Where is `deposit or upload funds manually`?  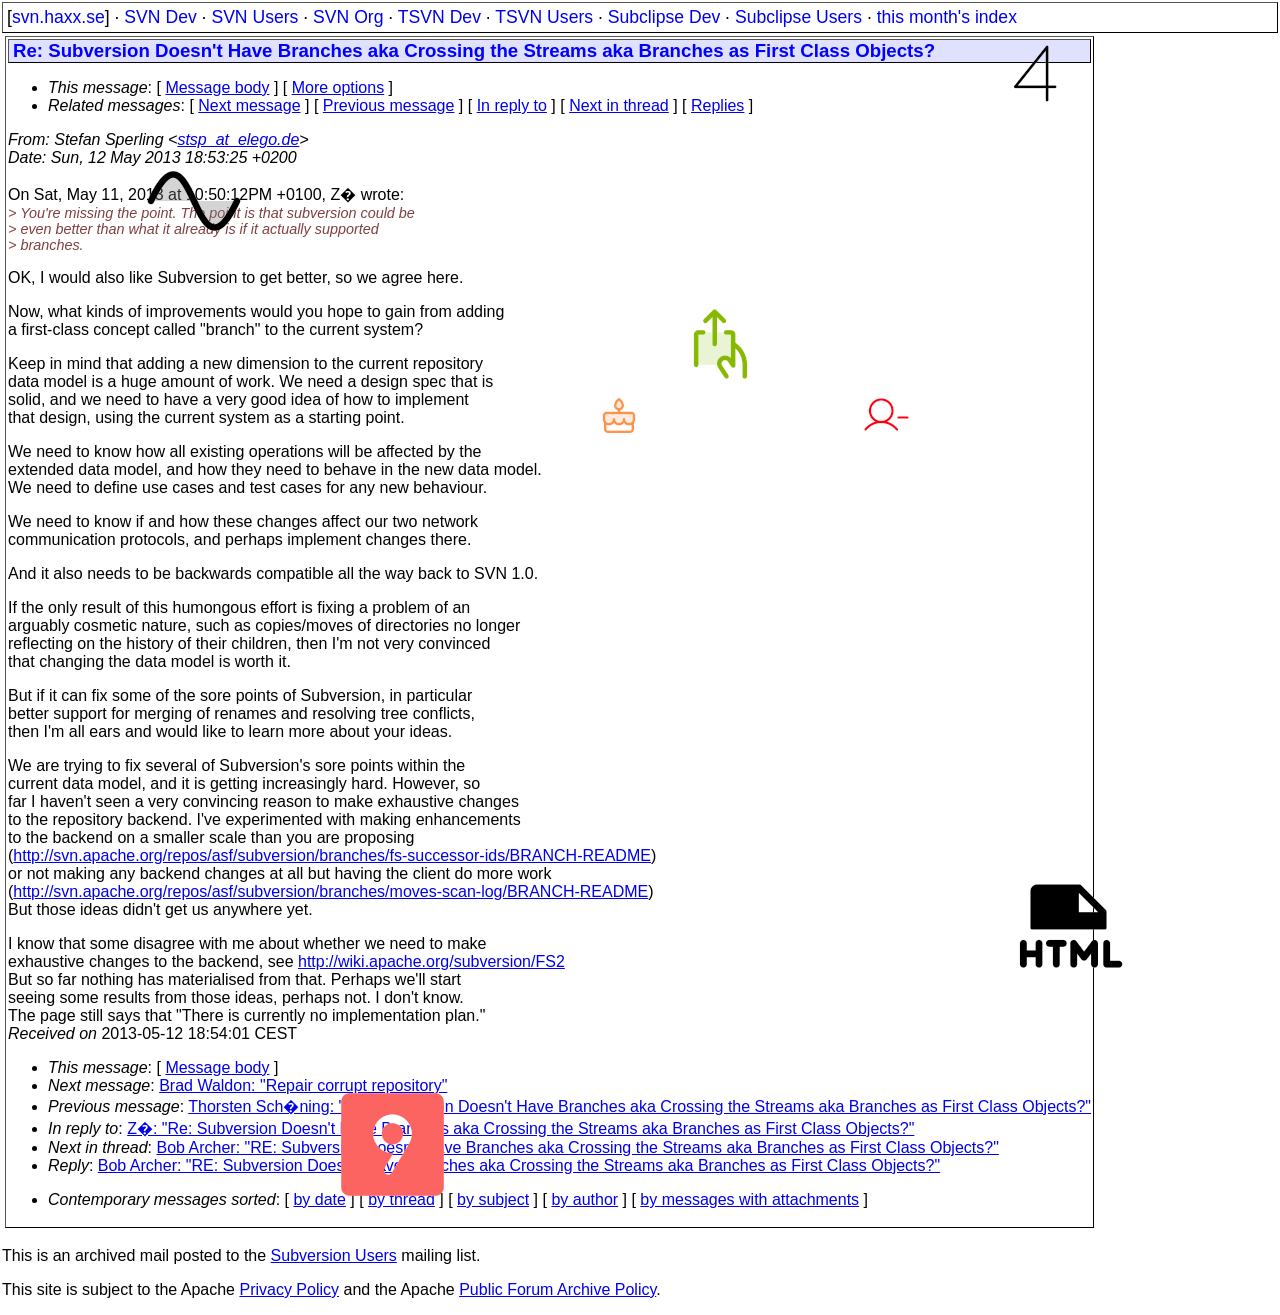
deposit or upload funds manually is located at coordinates (717, 344).